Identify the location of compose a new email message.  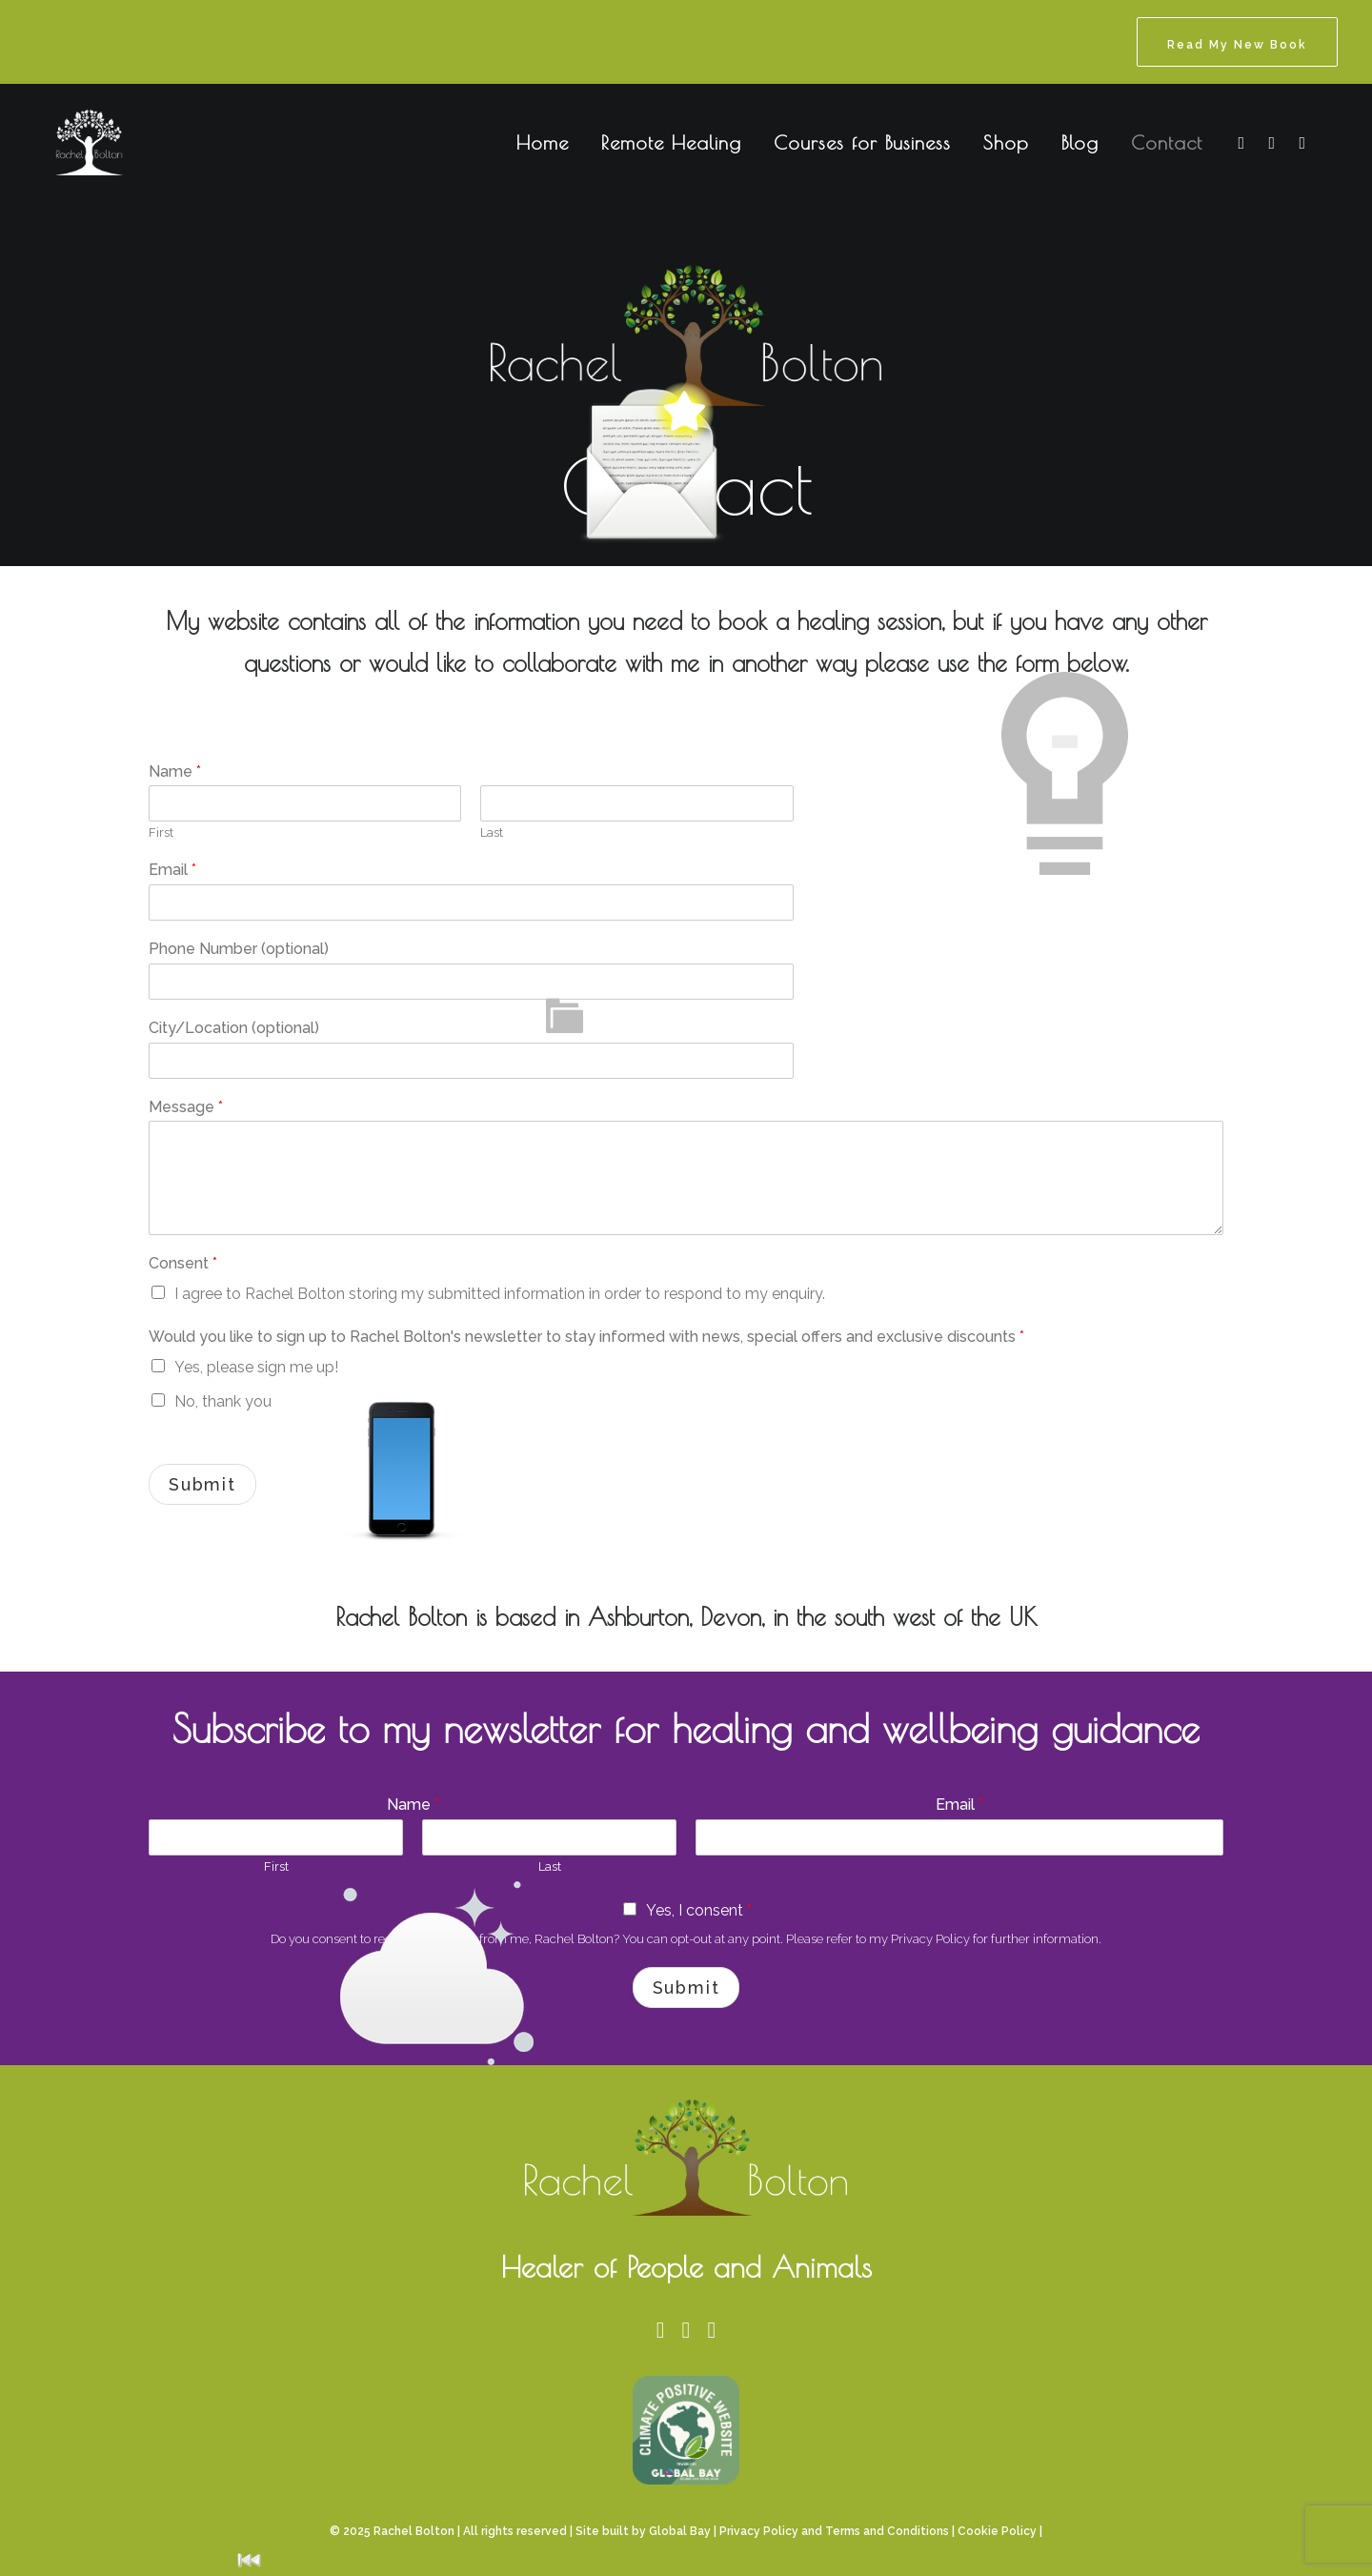
(652, 467).